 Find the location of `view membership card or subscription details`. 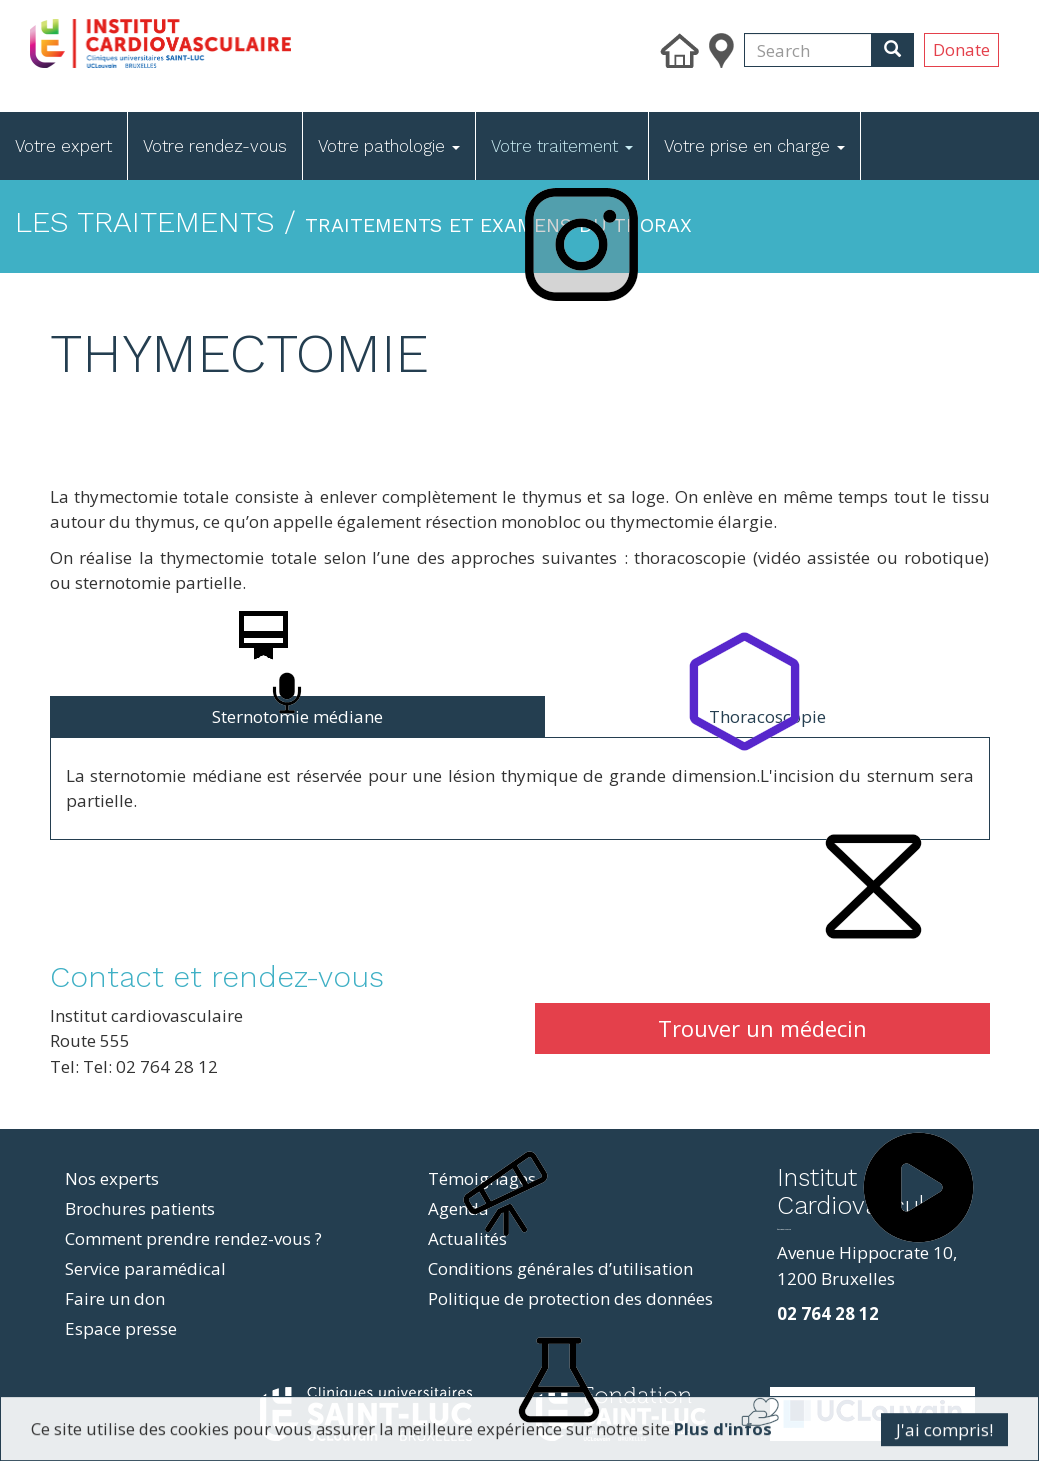

view membership card or subscription details is located at coordinates (263, 635).